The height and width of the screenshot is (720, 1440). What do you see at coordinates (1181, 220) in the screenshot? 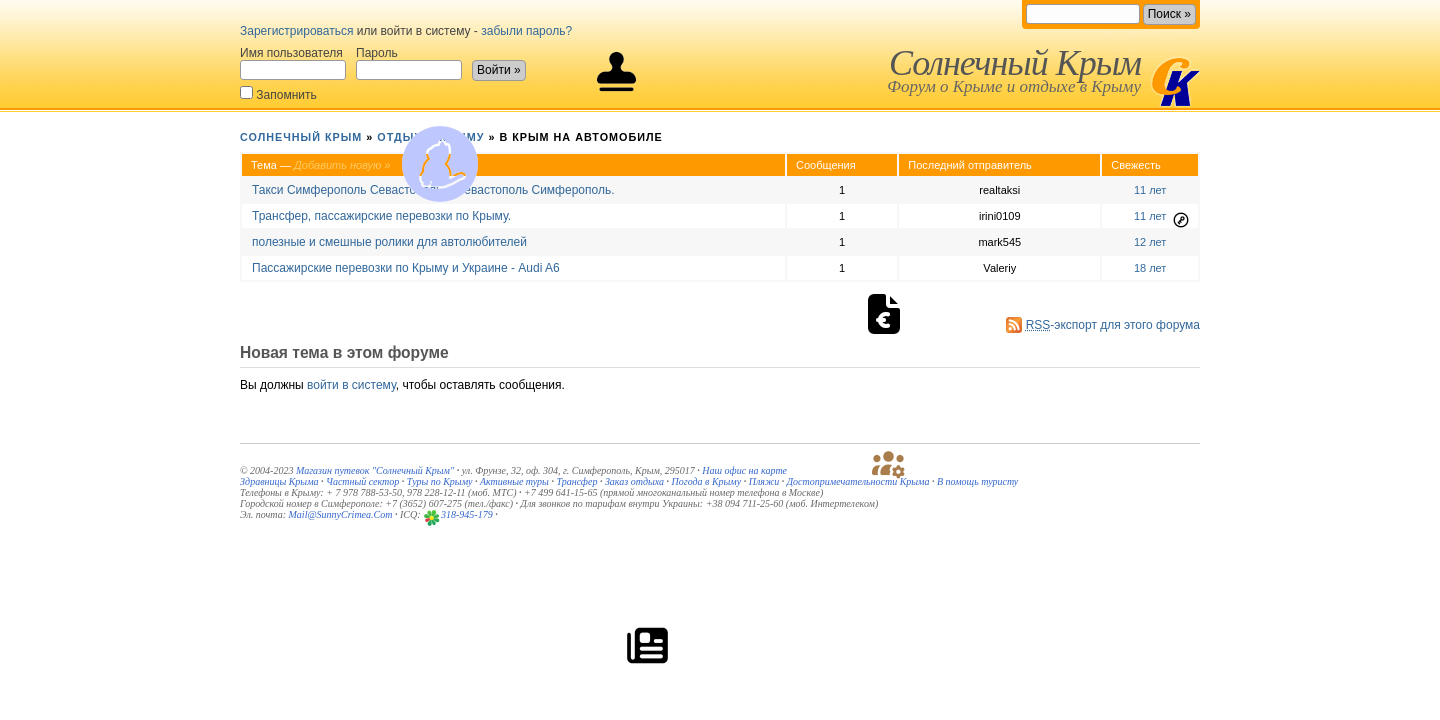
I see `access security or authentication settings` at bounding box center [1181, 220].